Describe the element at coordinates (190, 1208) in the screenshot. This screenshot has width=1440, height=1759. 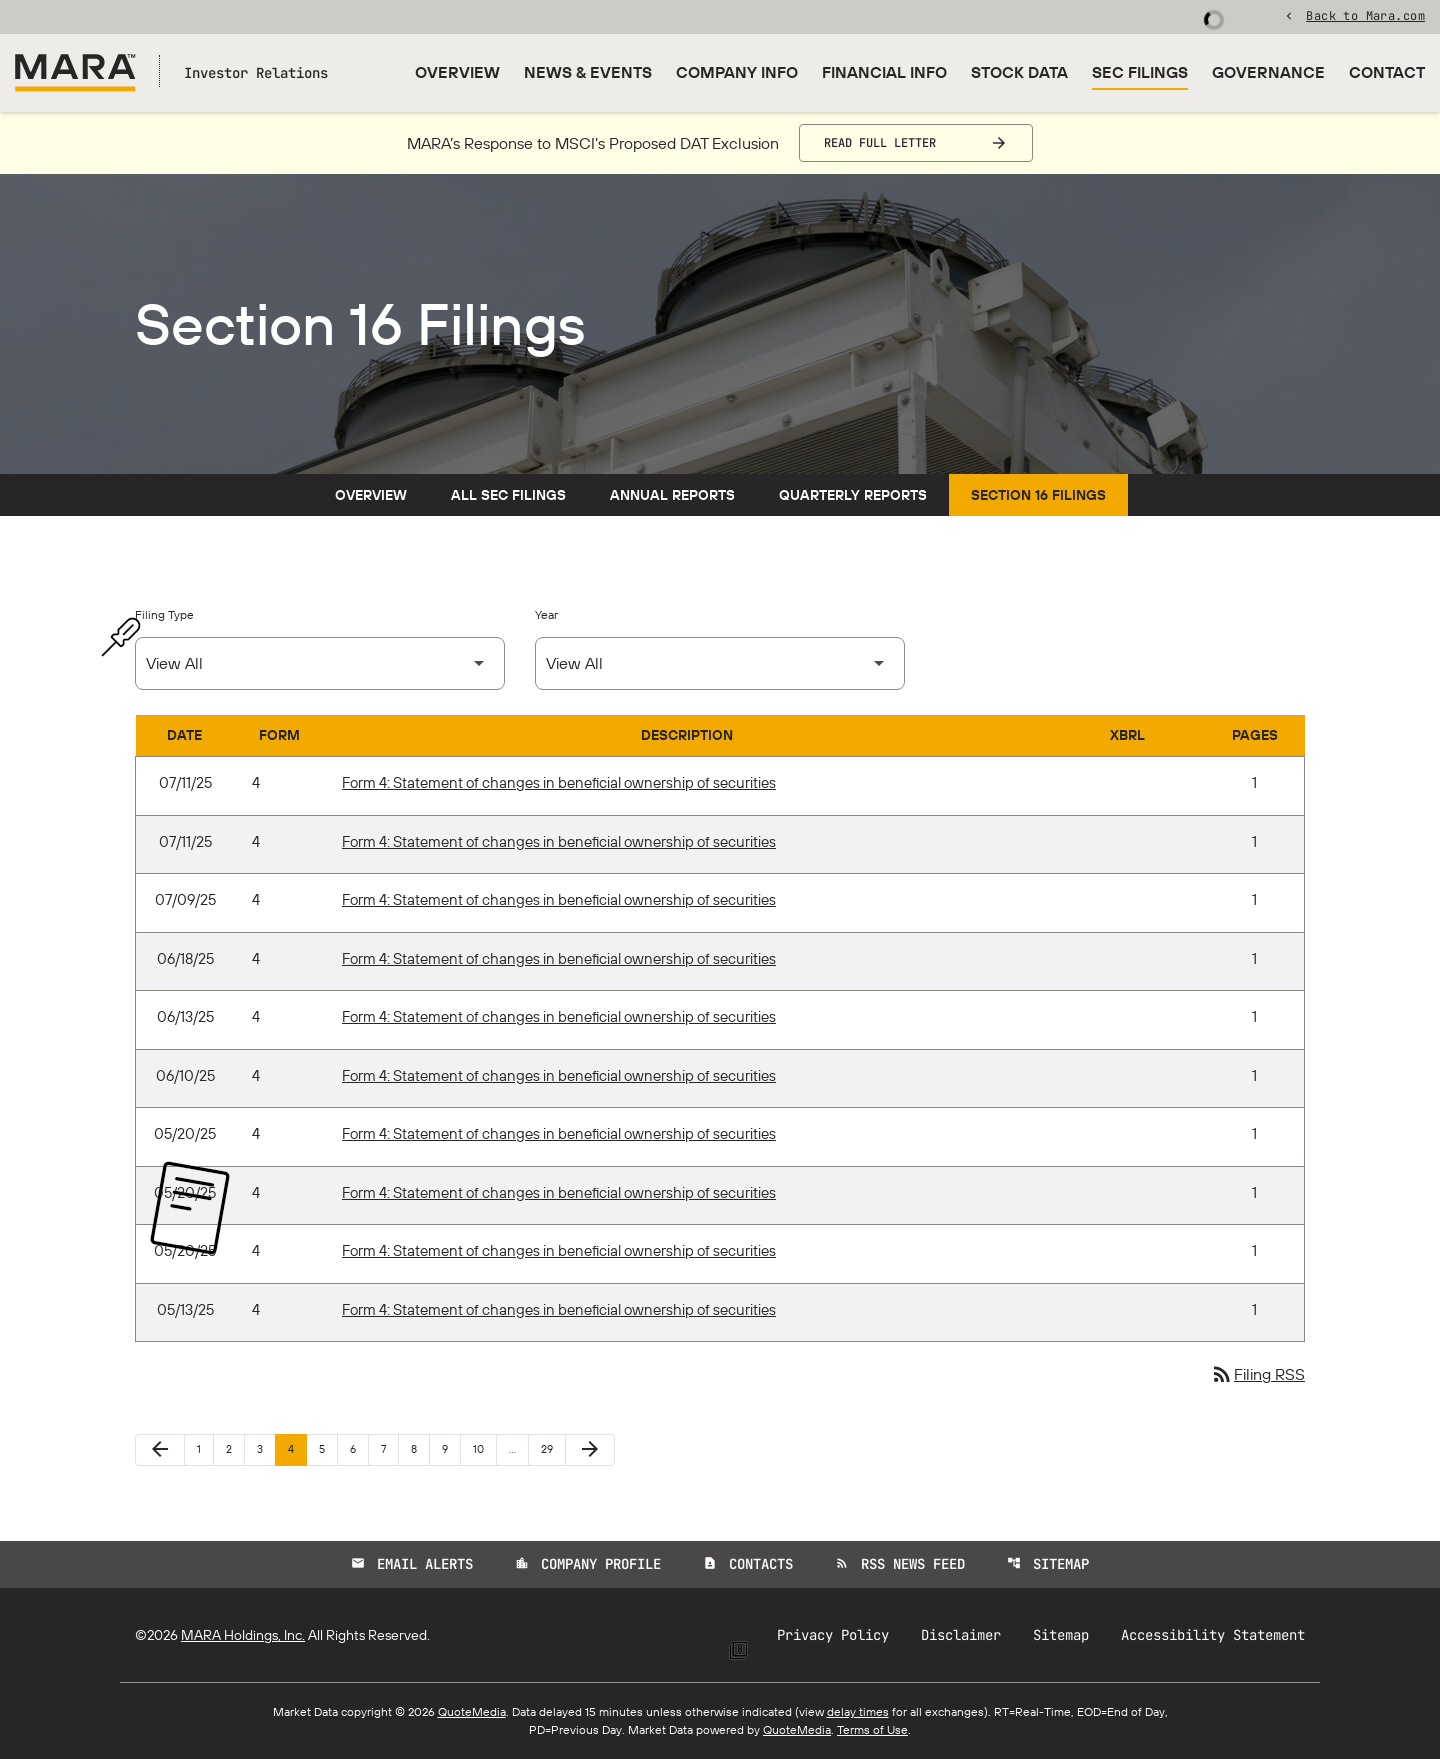
I see `view your resume on read.cv` at that location.